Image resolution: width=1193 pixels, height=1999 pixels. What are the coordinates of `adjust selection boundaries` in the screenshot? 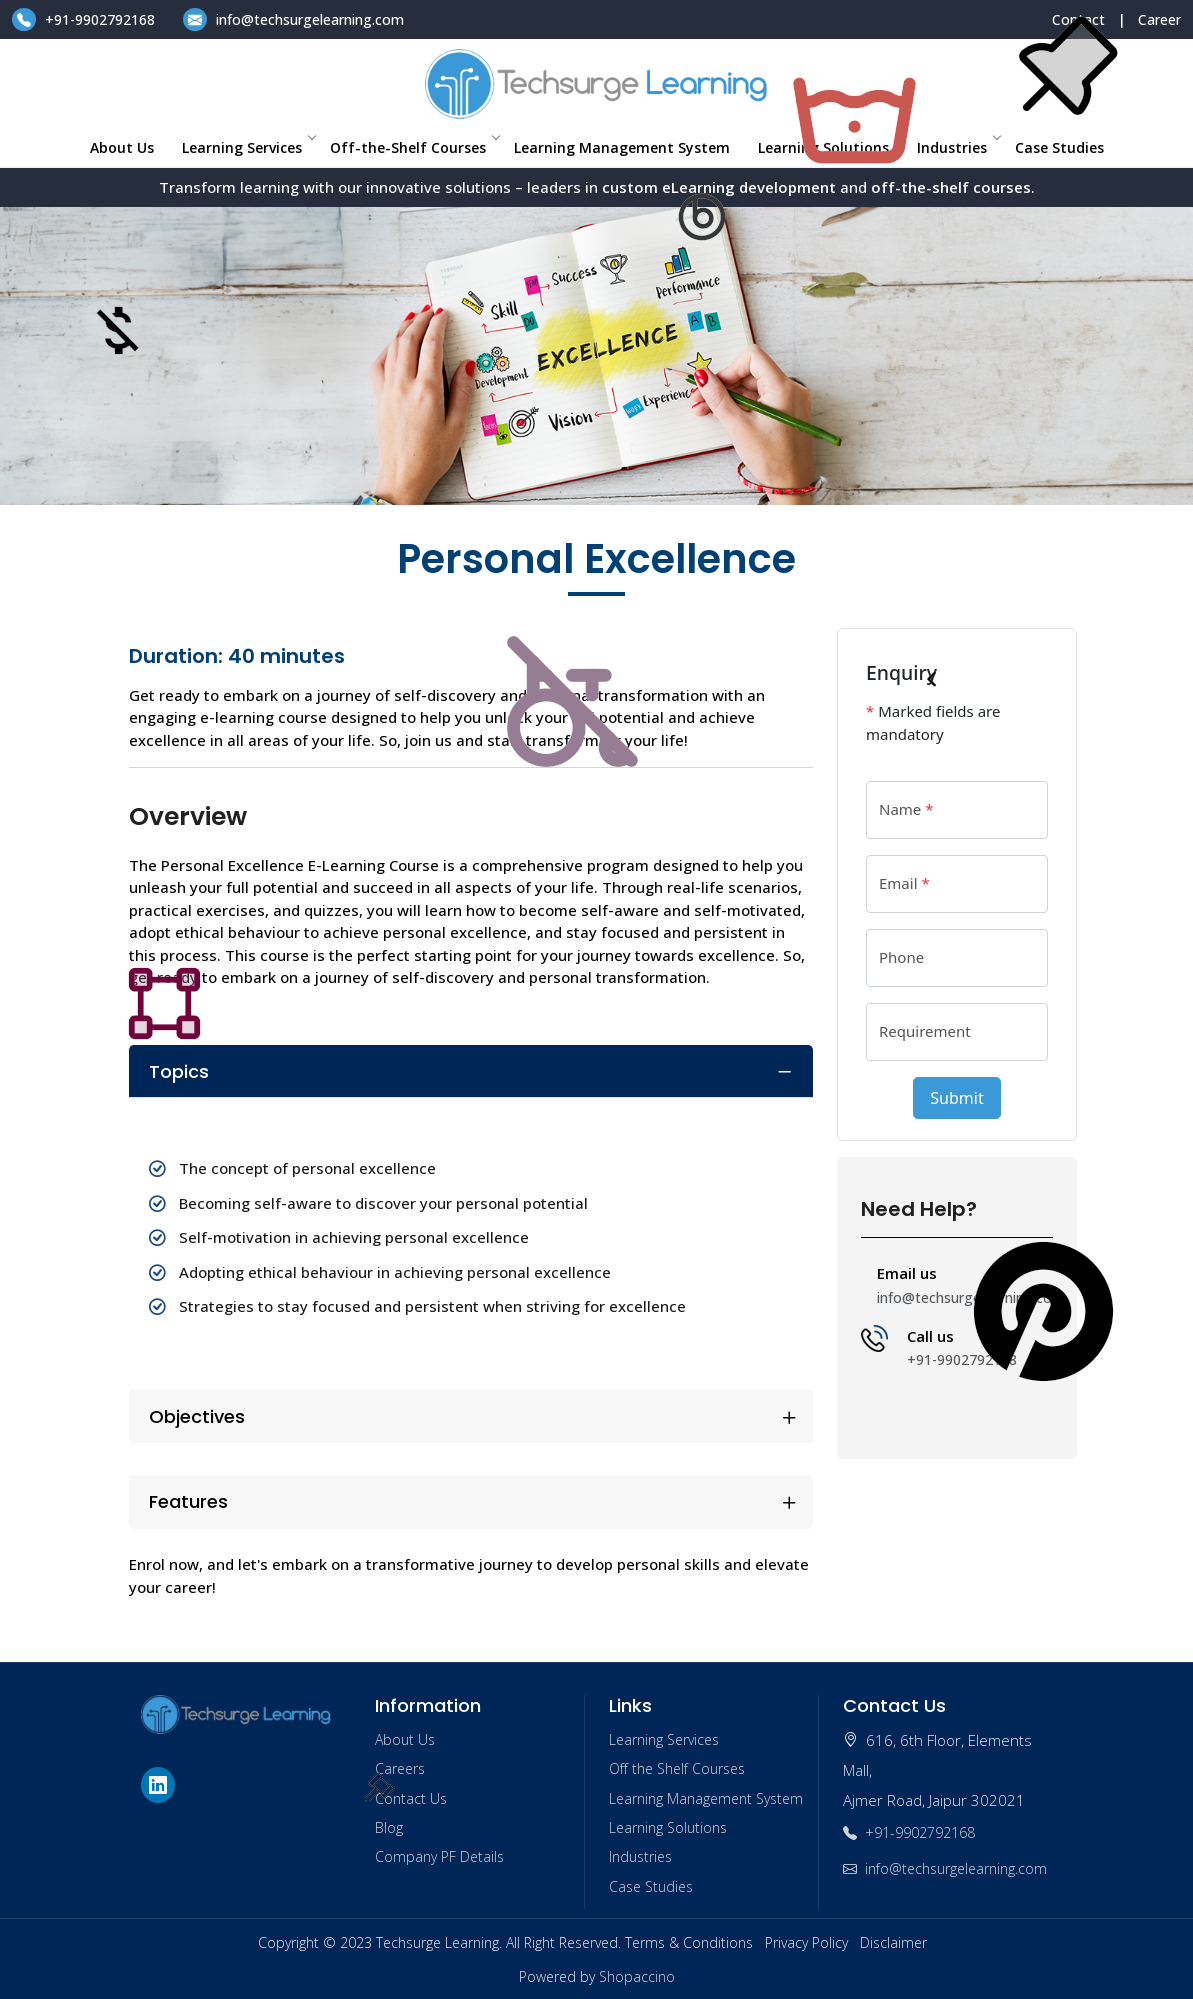 It's located at (164, 1003).